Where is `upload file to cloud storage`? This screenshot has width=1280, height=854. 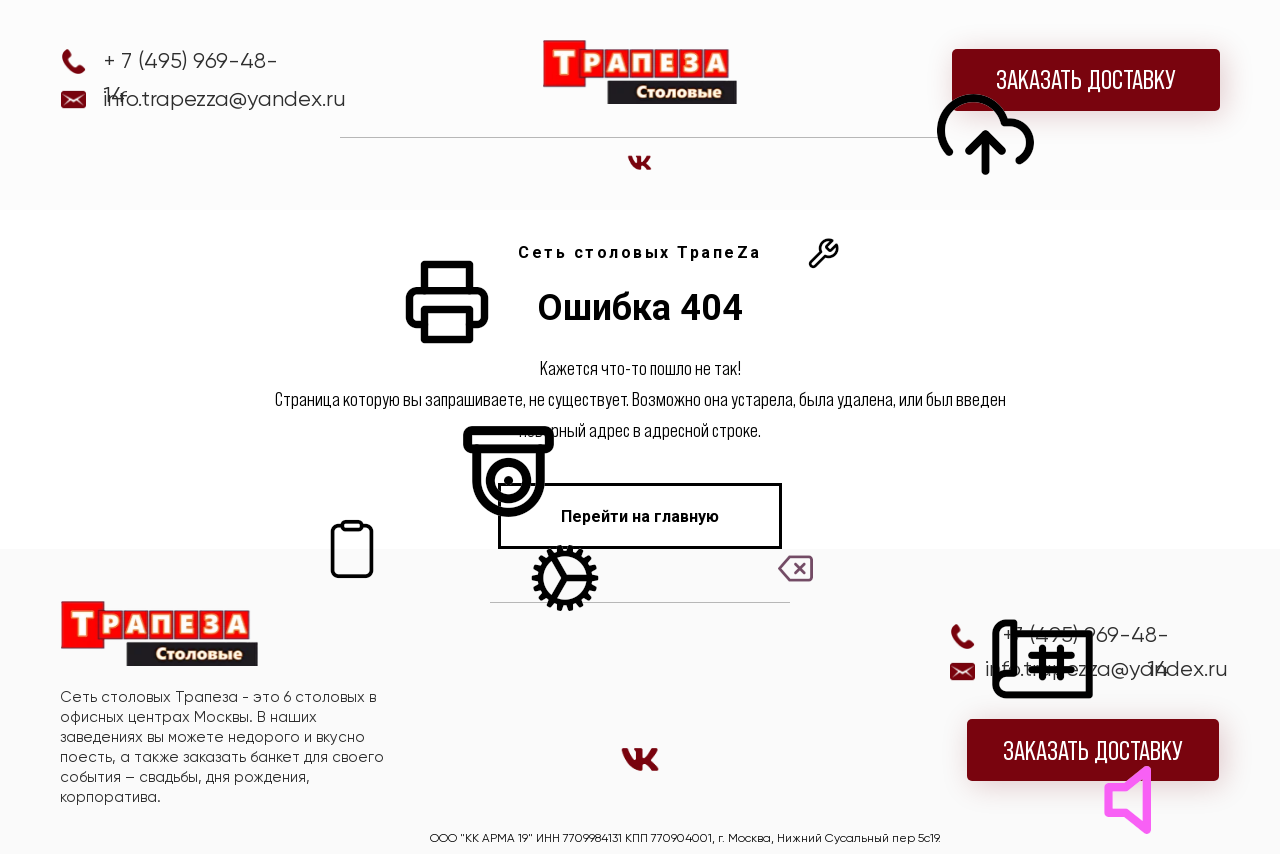
upload file to cloud storage is located at coordinates (985, 134).